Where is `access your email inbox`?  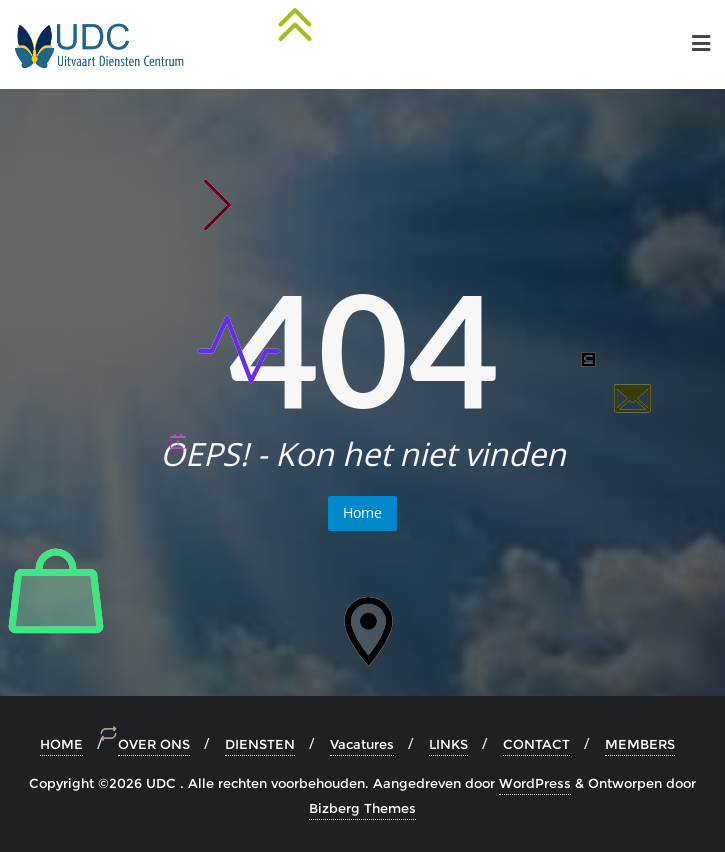
access your email inbox is located at coordinates (632, 398).